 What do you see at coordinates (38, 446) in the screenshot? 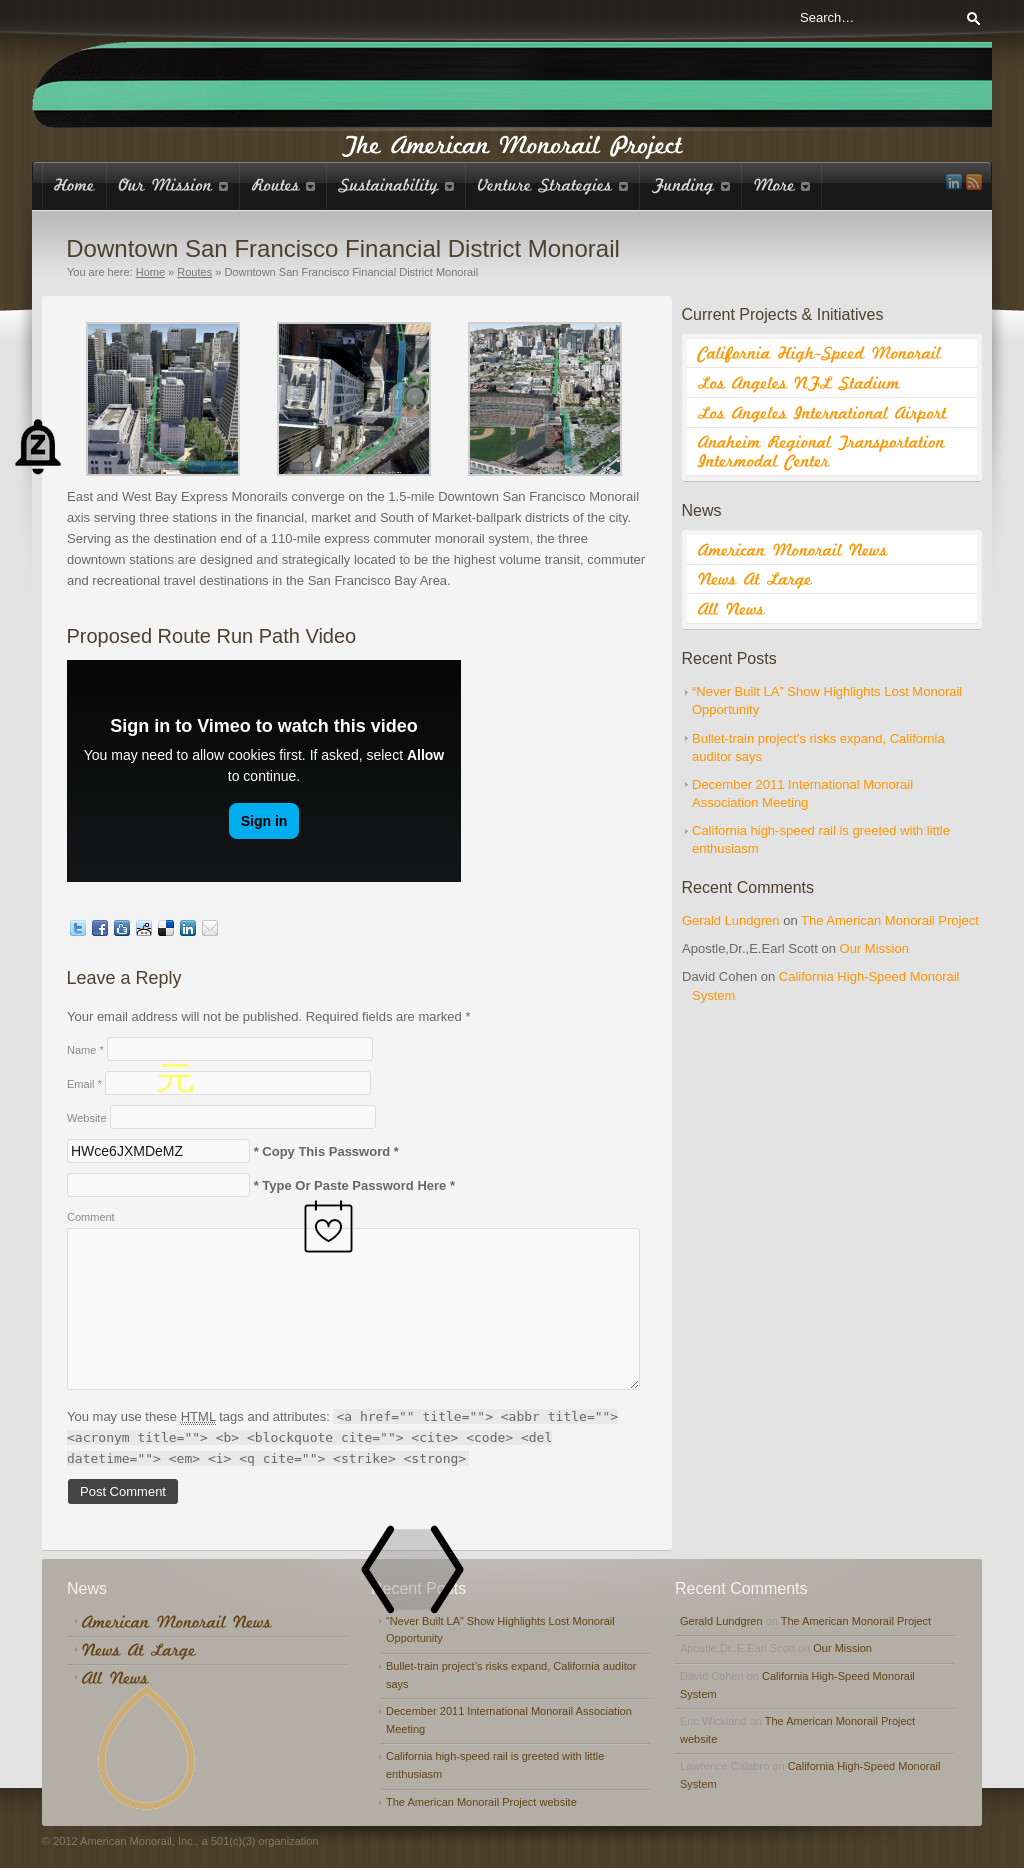
I see `notifications are currently snoozed` at bounding box center [38, 446].